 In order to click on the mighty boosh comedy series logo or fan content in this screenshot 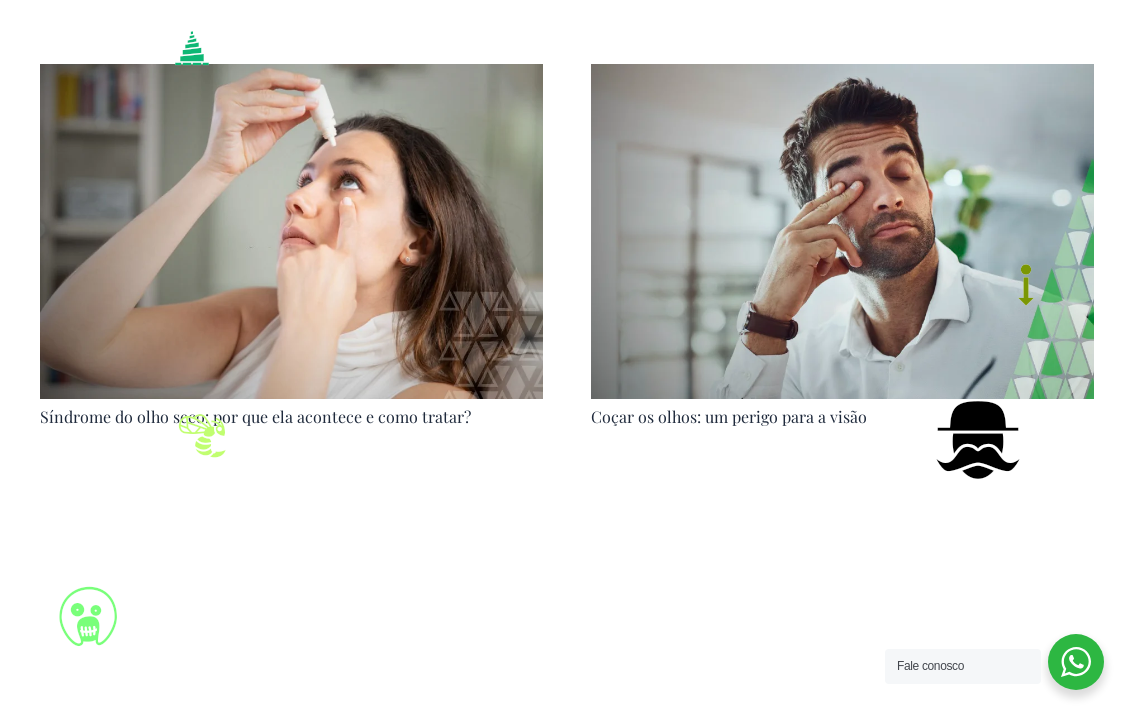, I will do `click(88, 616)`.